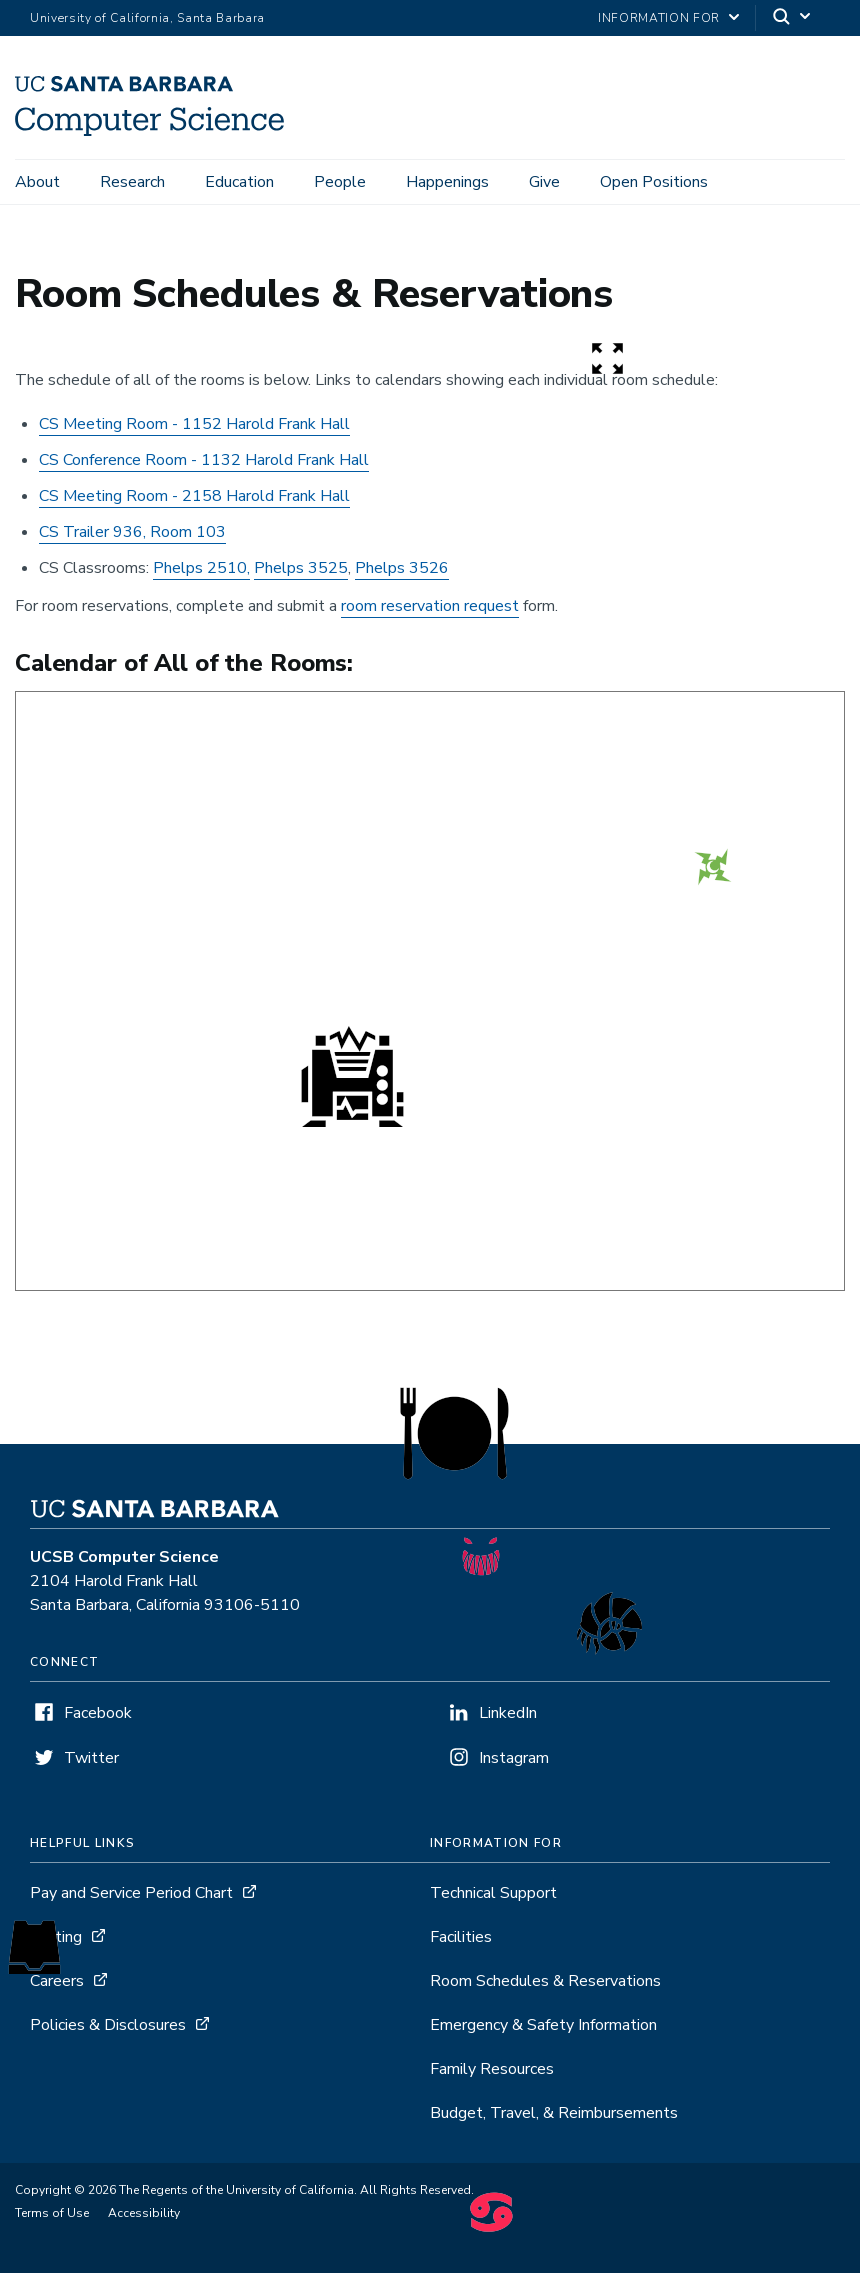  What do you see at coordinates (491, 2212) in the screenshot?
I see `view cancer zodiac sign information` at bounding box center [491, 2212].